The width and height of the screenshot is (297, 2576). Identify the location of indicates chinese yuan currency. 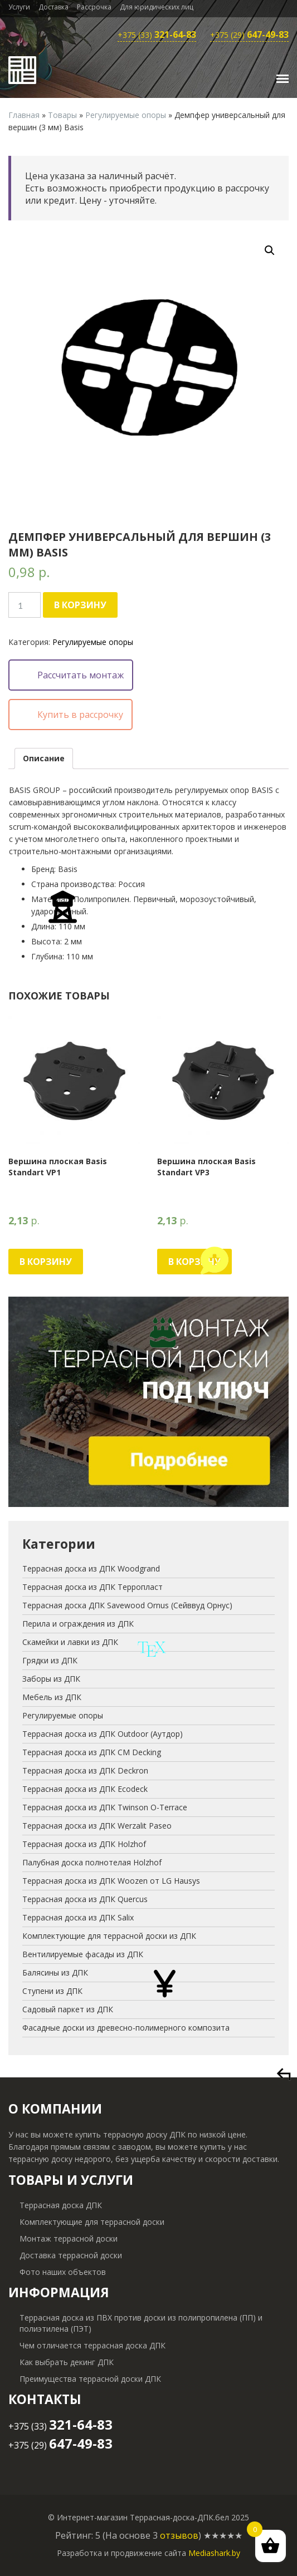
(164, 1983).